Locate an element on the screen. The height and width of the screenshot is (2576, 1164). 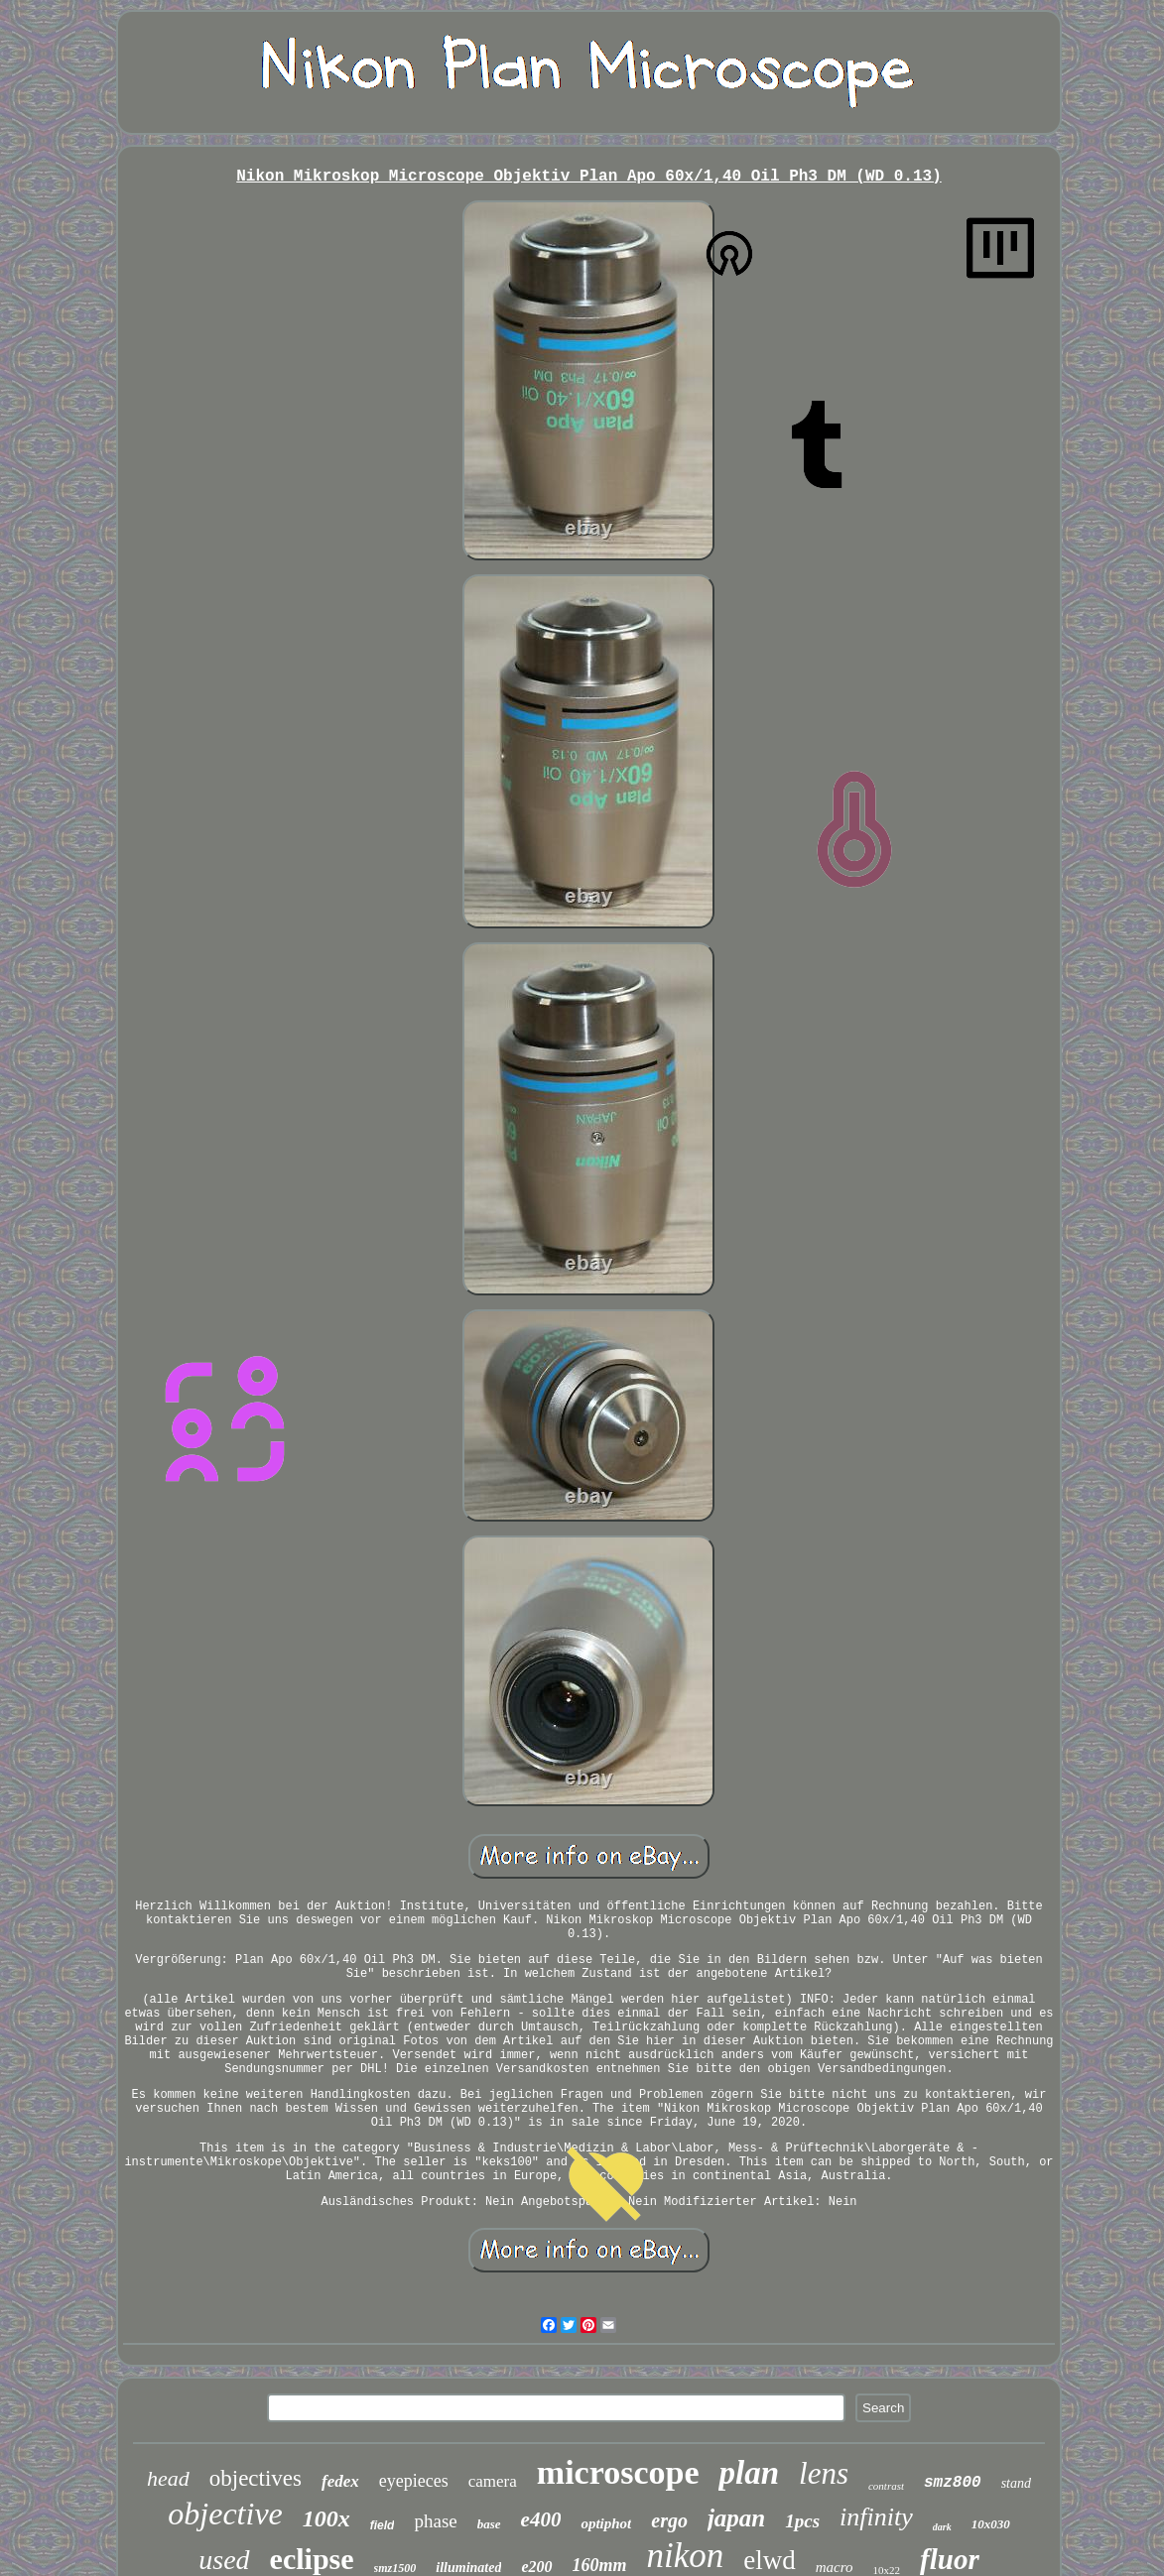
dislike or remove from favorites is located at coordinates (606, 2186).